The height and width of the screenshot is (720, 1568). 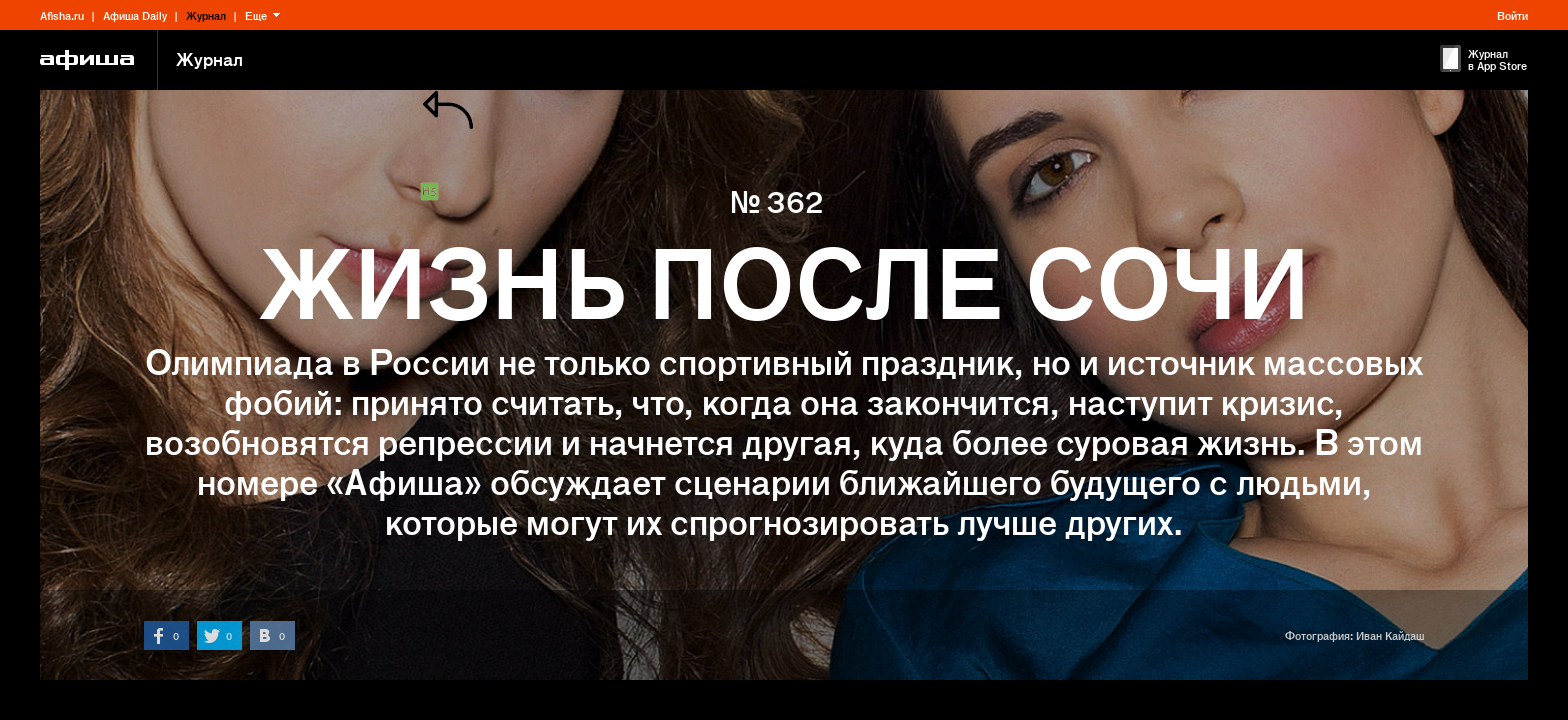 I want to click on format text as heading level 5, so click(x=429, y=191).